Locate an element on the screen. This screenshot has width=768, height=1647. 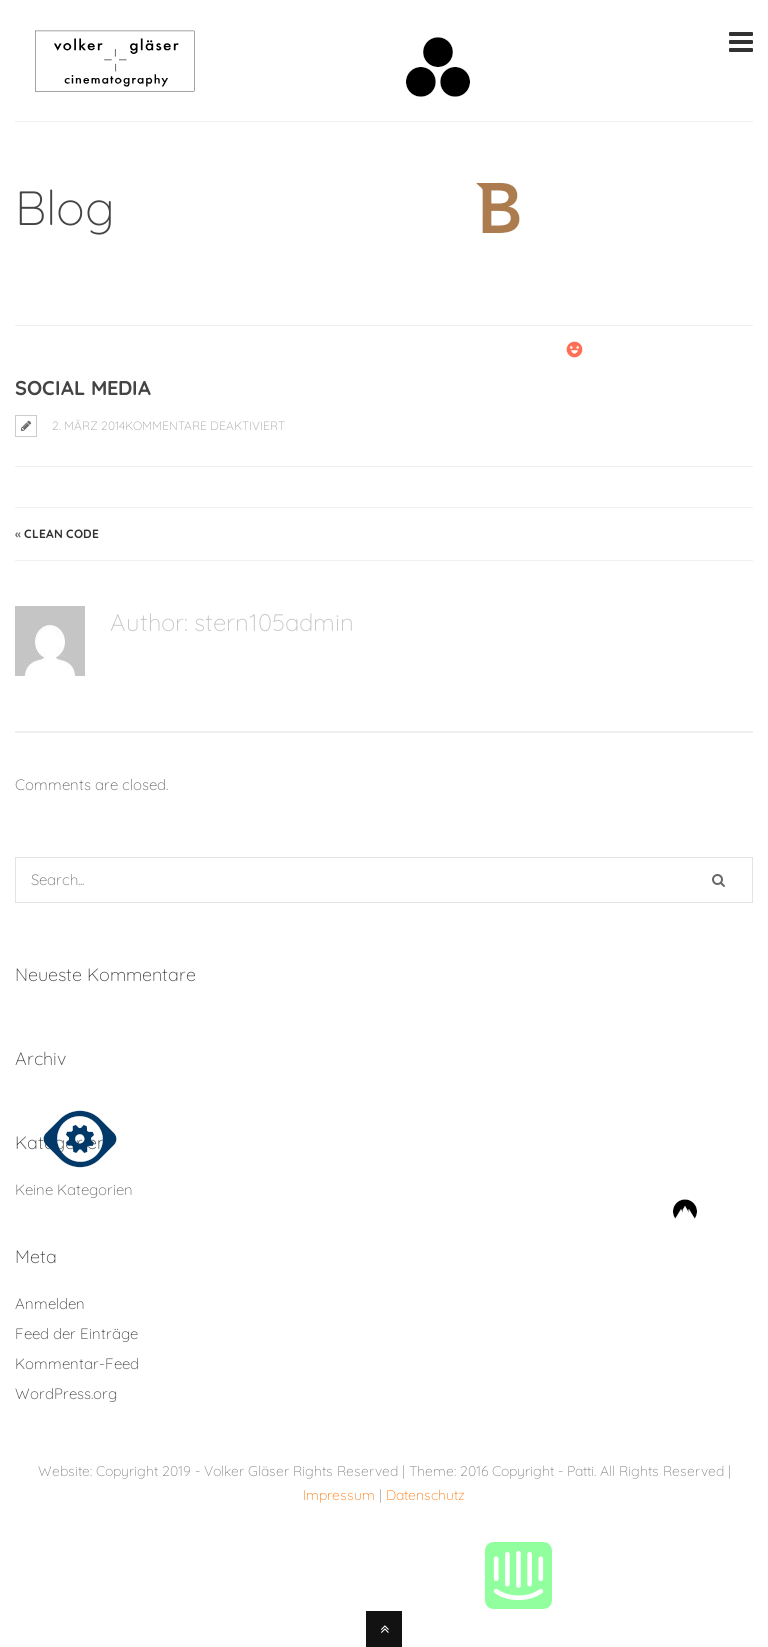
bitdefender antivirus app is located at coordinates (498, 208).